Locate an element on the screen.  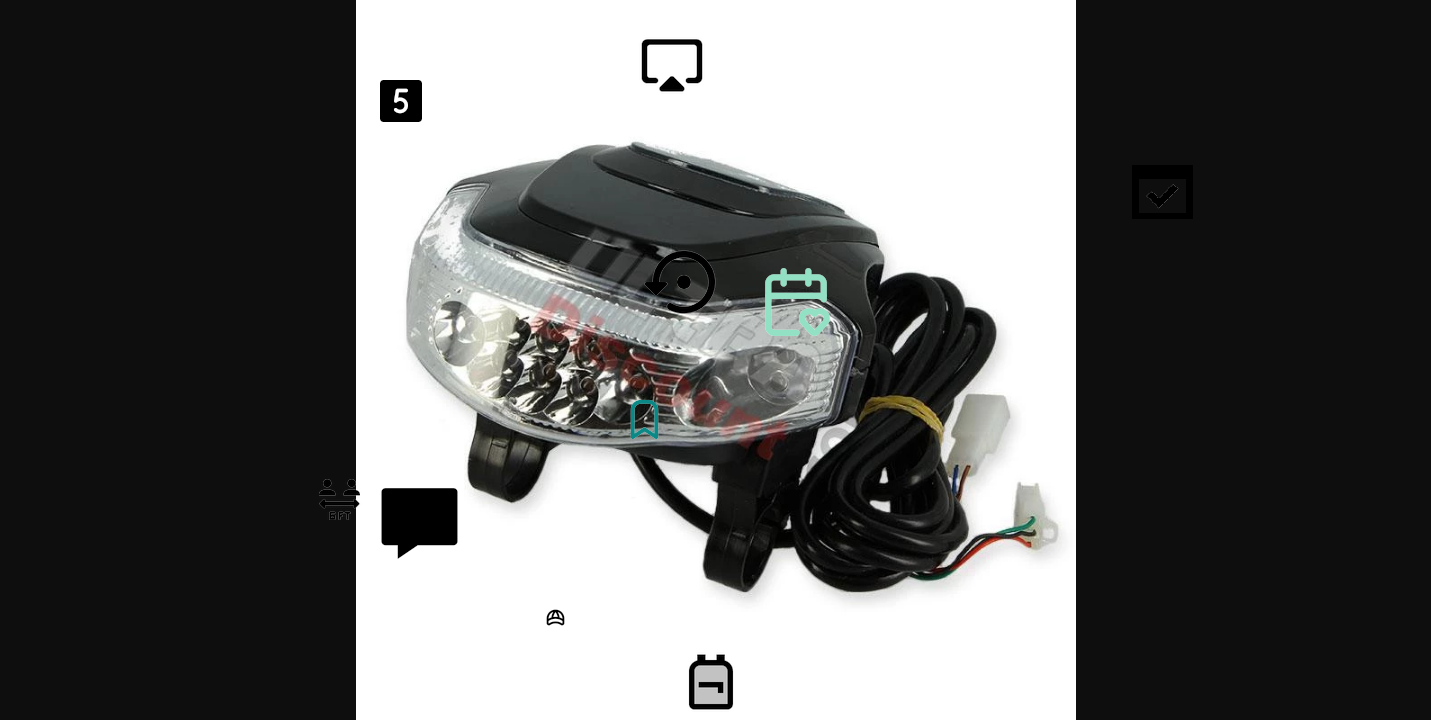
view favorite or liked events is located at coordinates (796, 302).